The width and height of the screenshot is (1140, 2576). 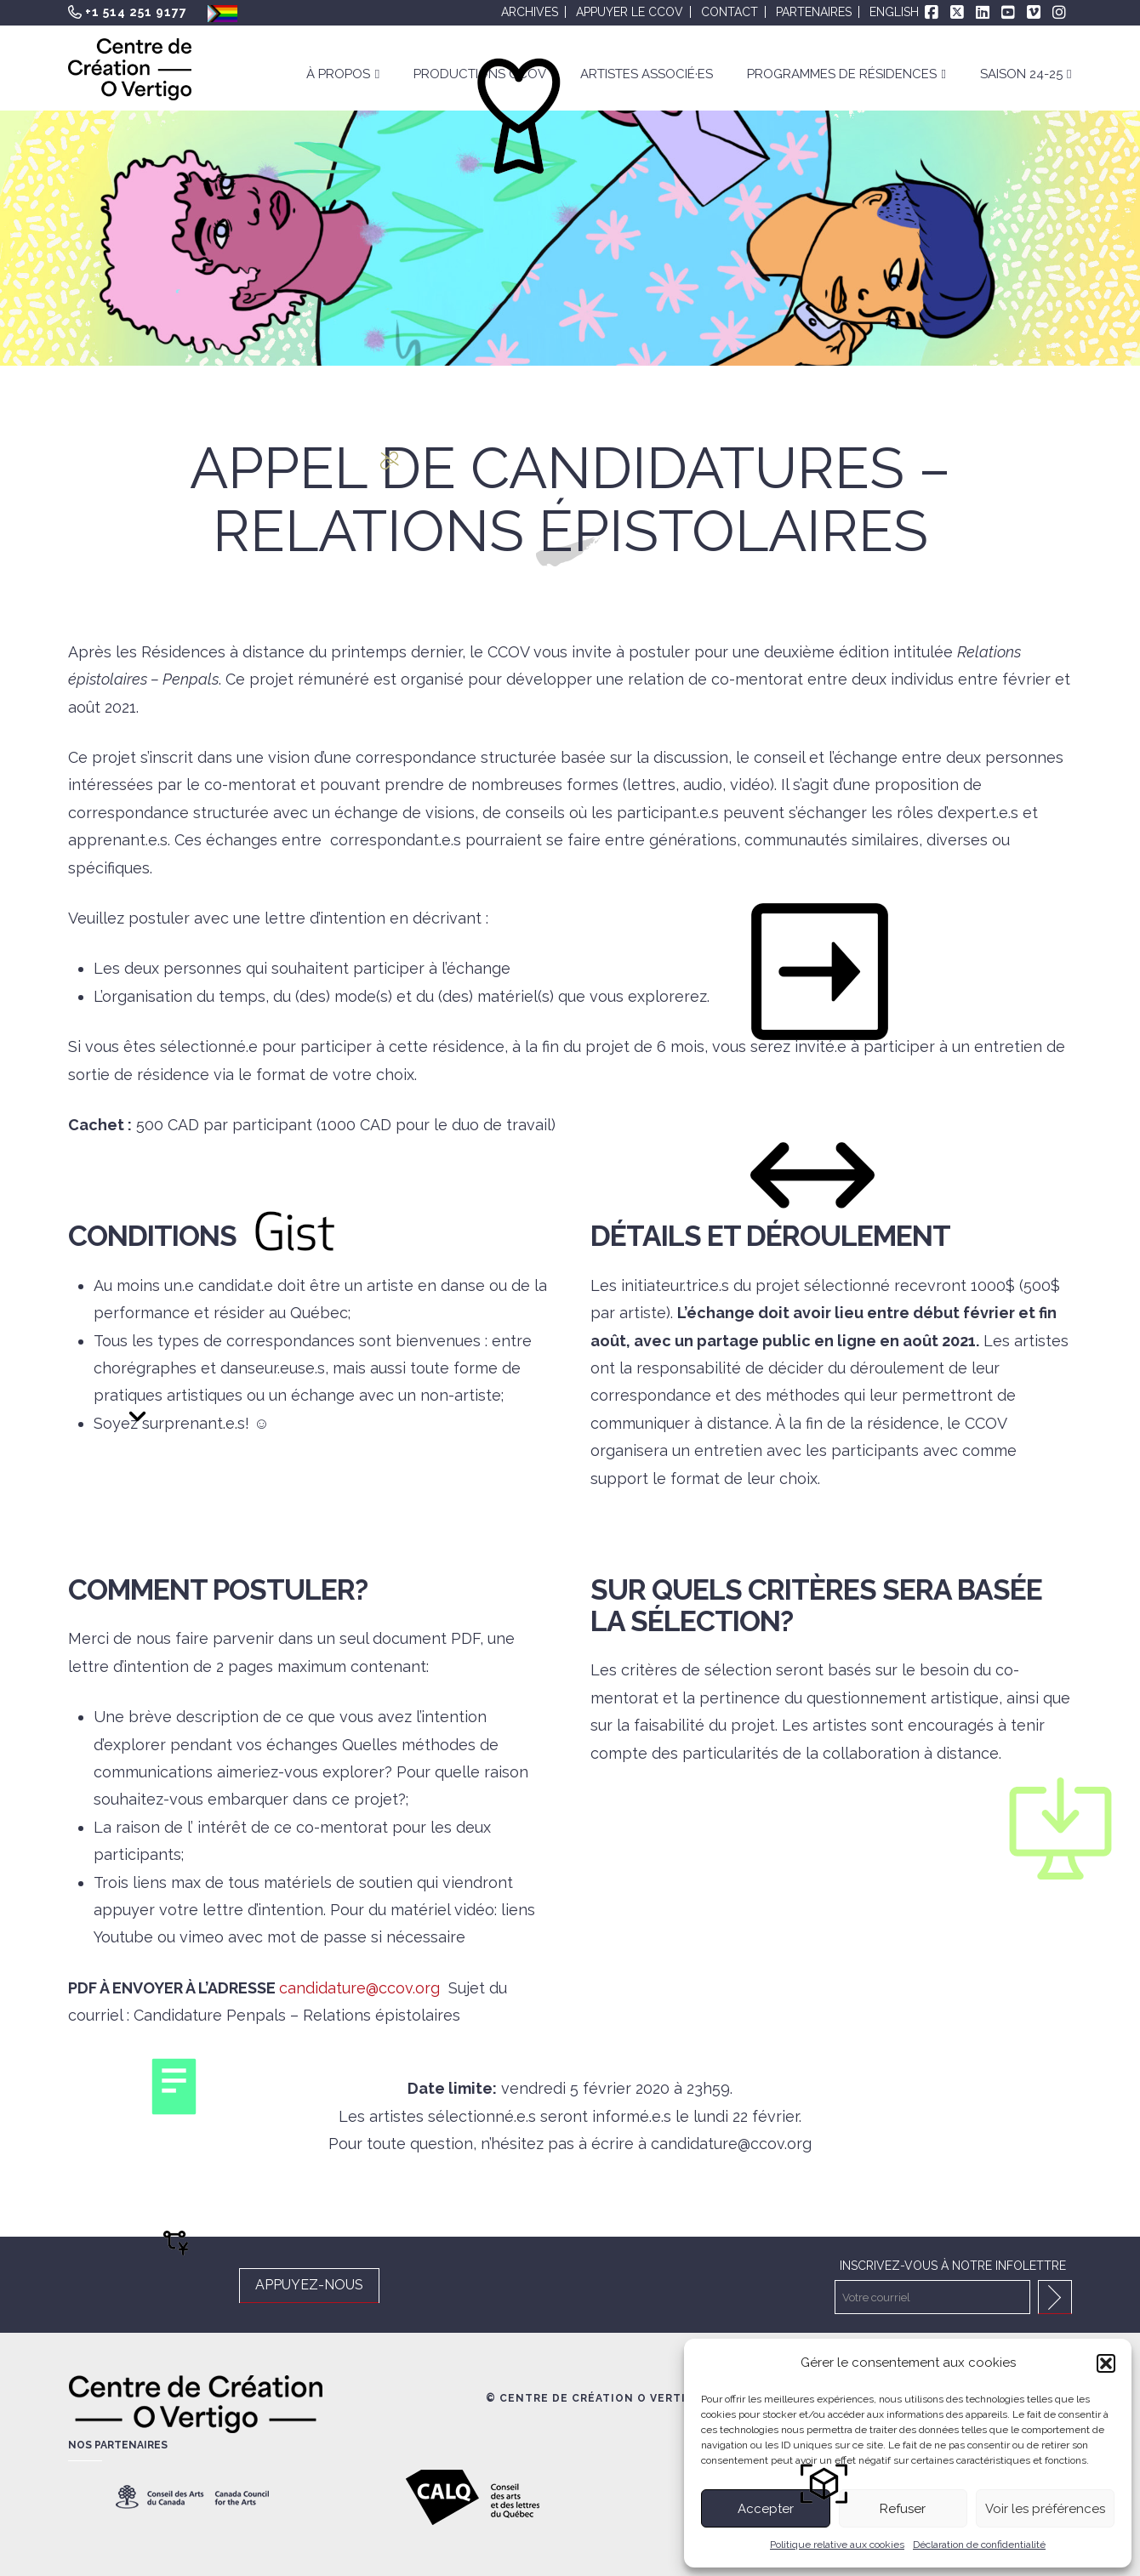 What do you see at coordinates (824, 2483) in the screenshot?
I see `scan or capture a 3D object` at bounding box center [824, 2483].